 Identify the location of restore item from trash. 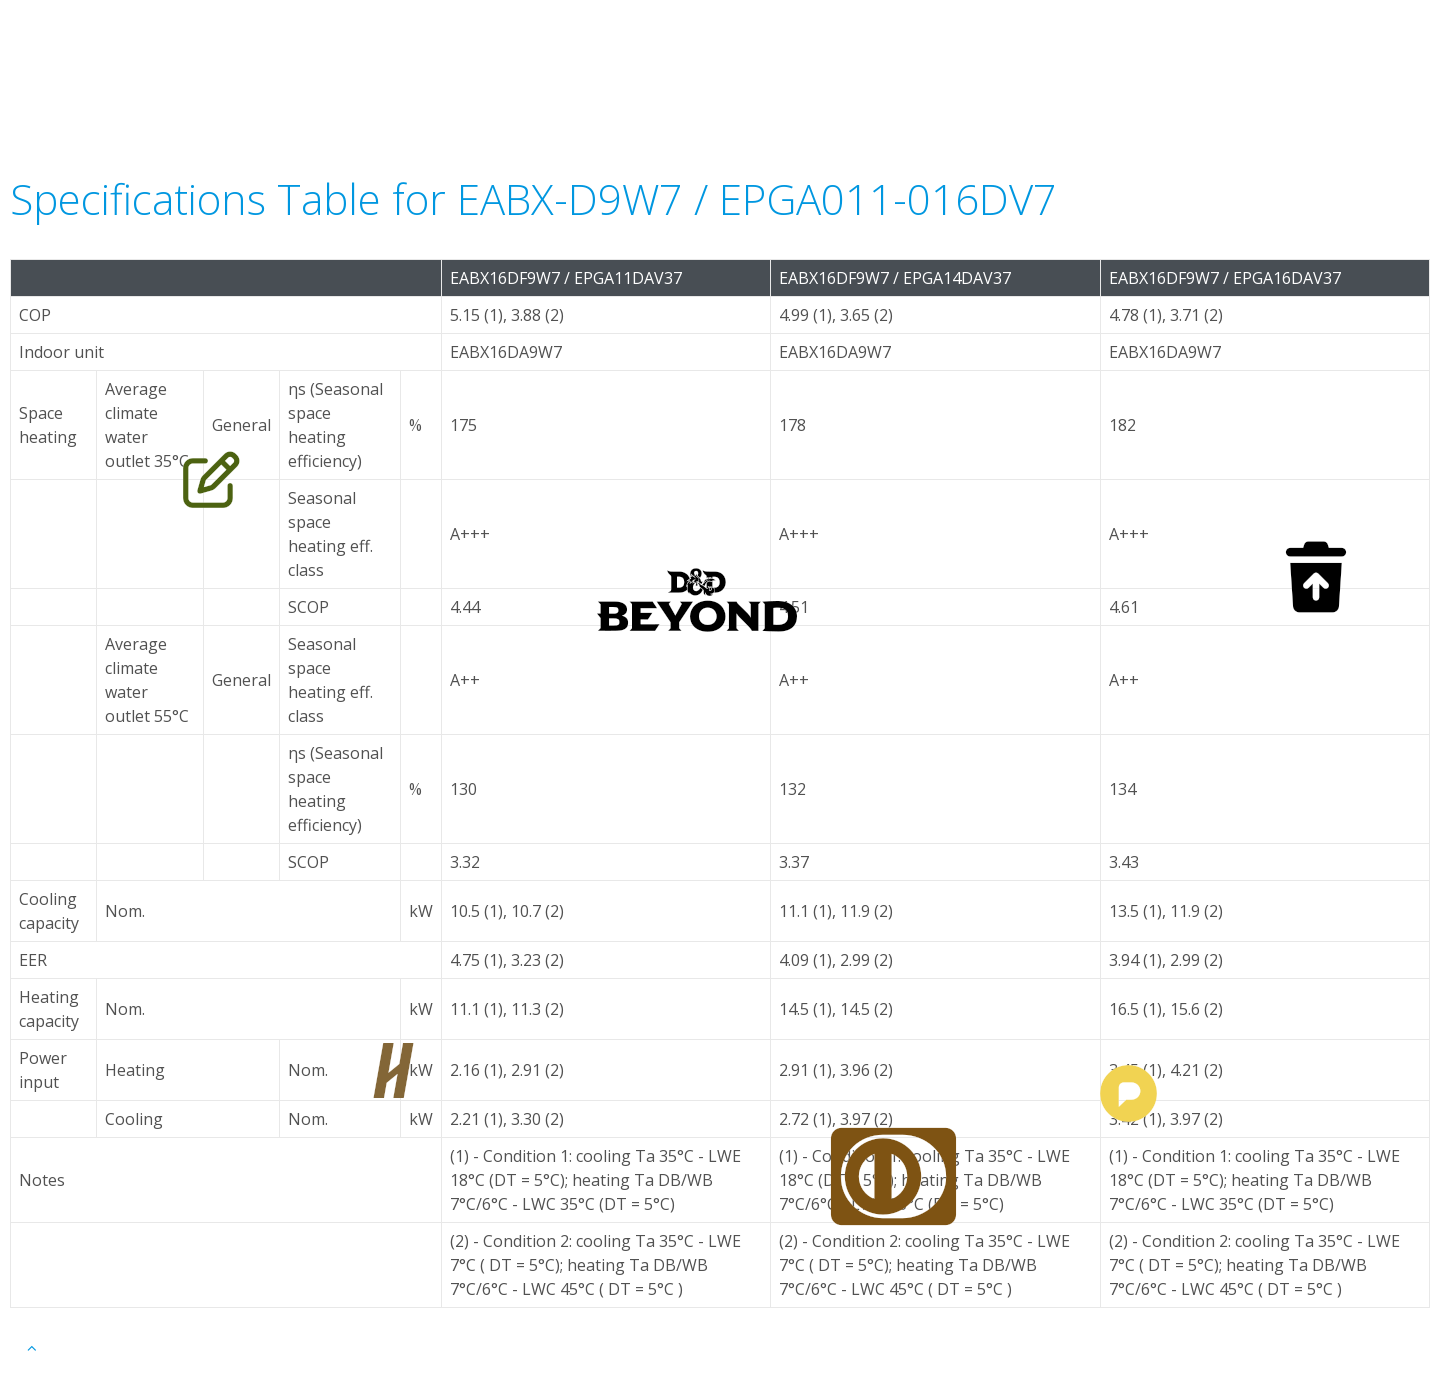
(1316, 578).